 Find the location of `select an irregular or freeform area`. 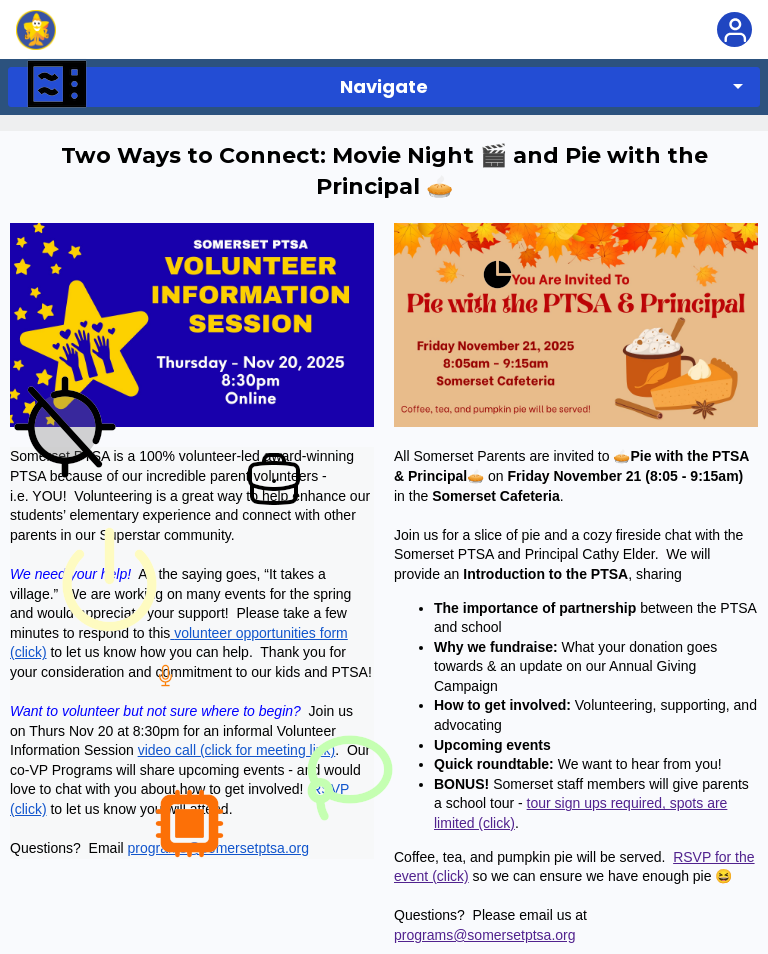

select an irregular or freeform area is located at coordinates (350, 778).